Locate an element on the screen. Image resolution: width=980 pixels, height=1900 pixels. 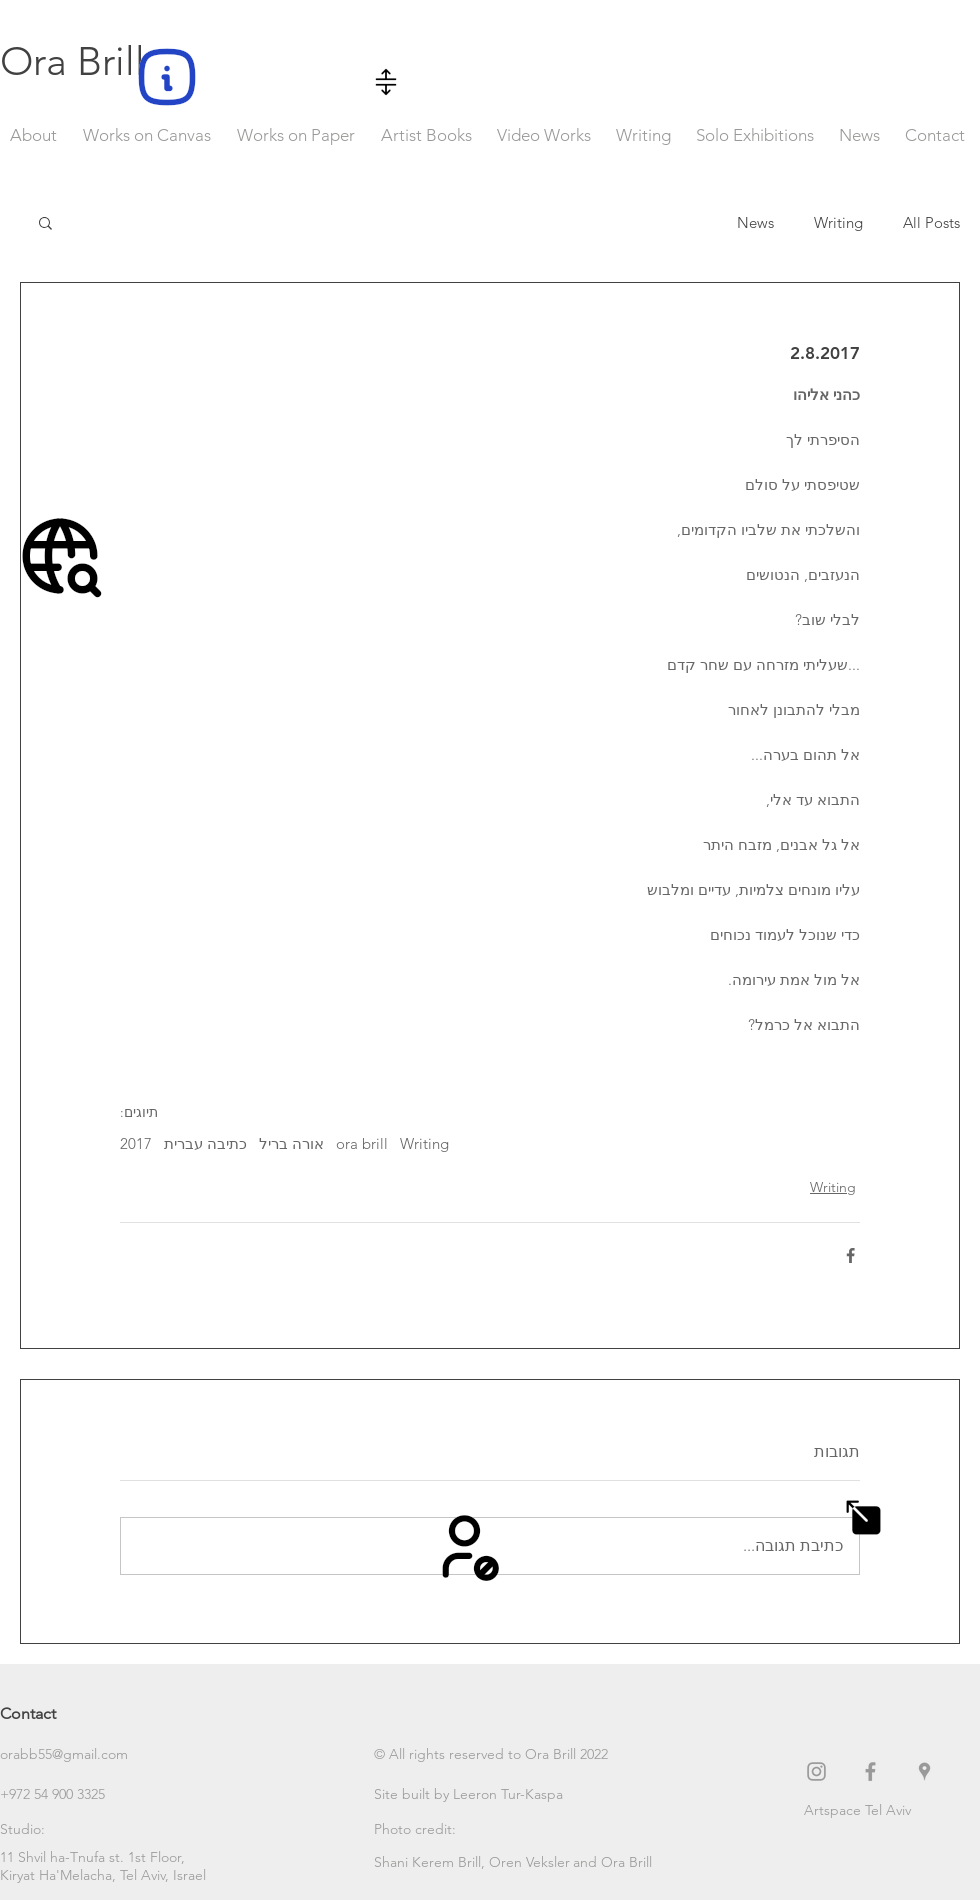
open link in new window is located at coordinates (863, 1517).